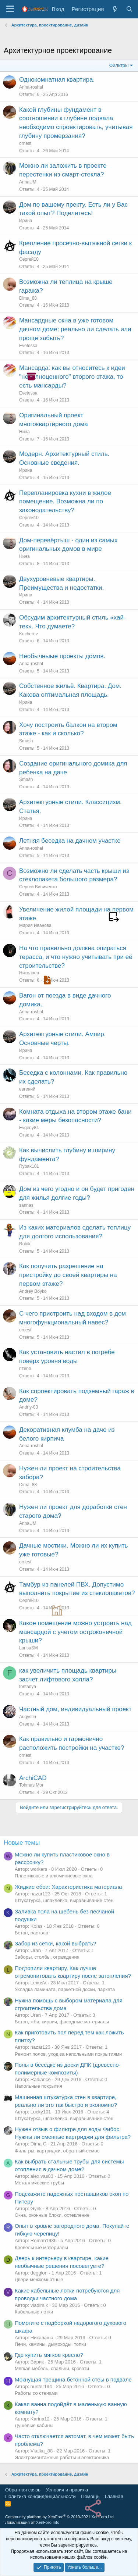 This screenshot has width=138, height=2576. I want to click on create a new document, so click(47, 980).